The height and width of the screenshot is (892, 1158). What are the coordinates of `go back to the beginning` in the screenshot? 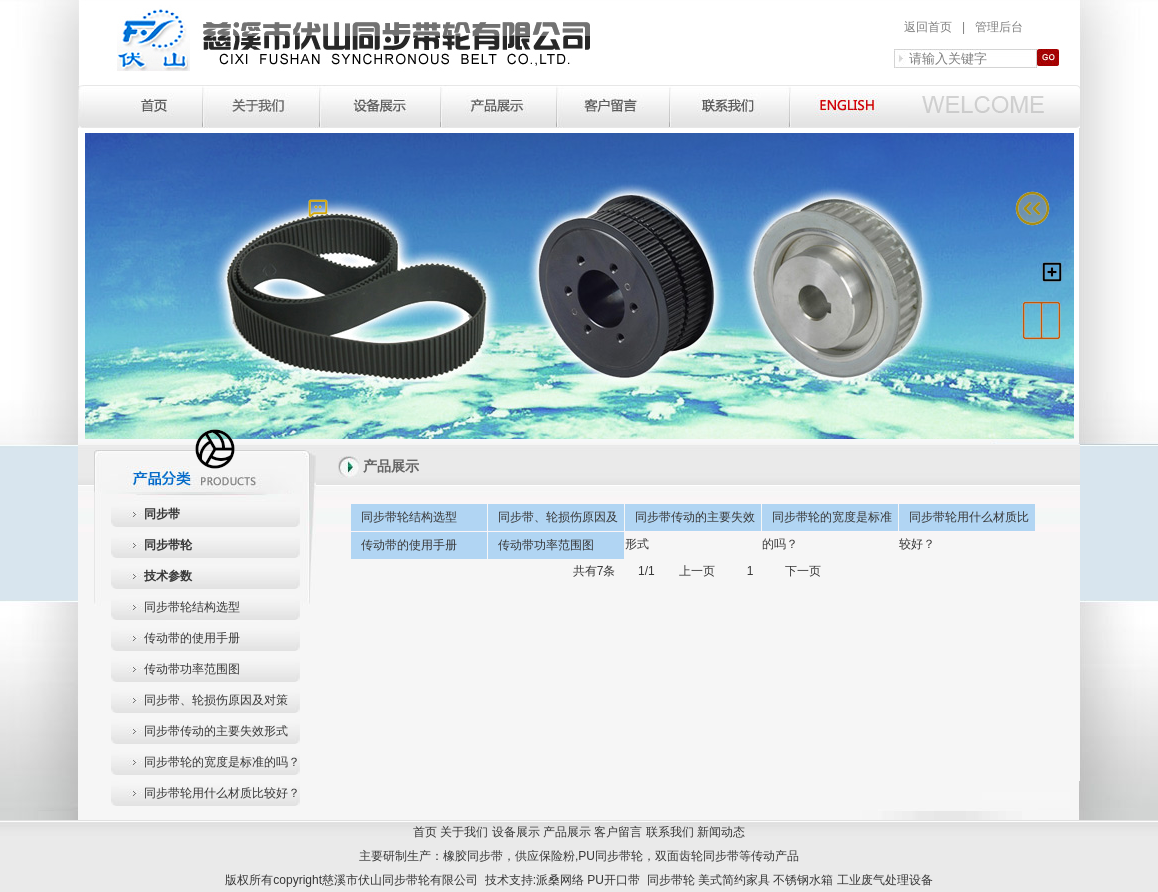 It's located at (1032, 208).